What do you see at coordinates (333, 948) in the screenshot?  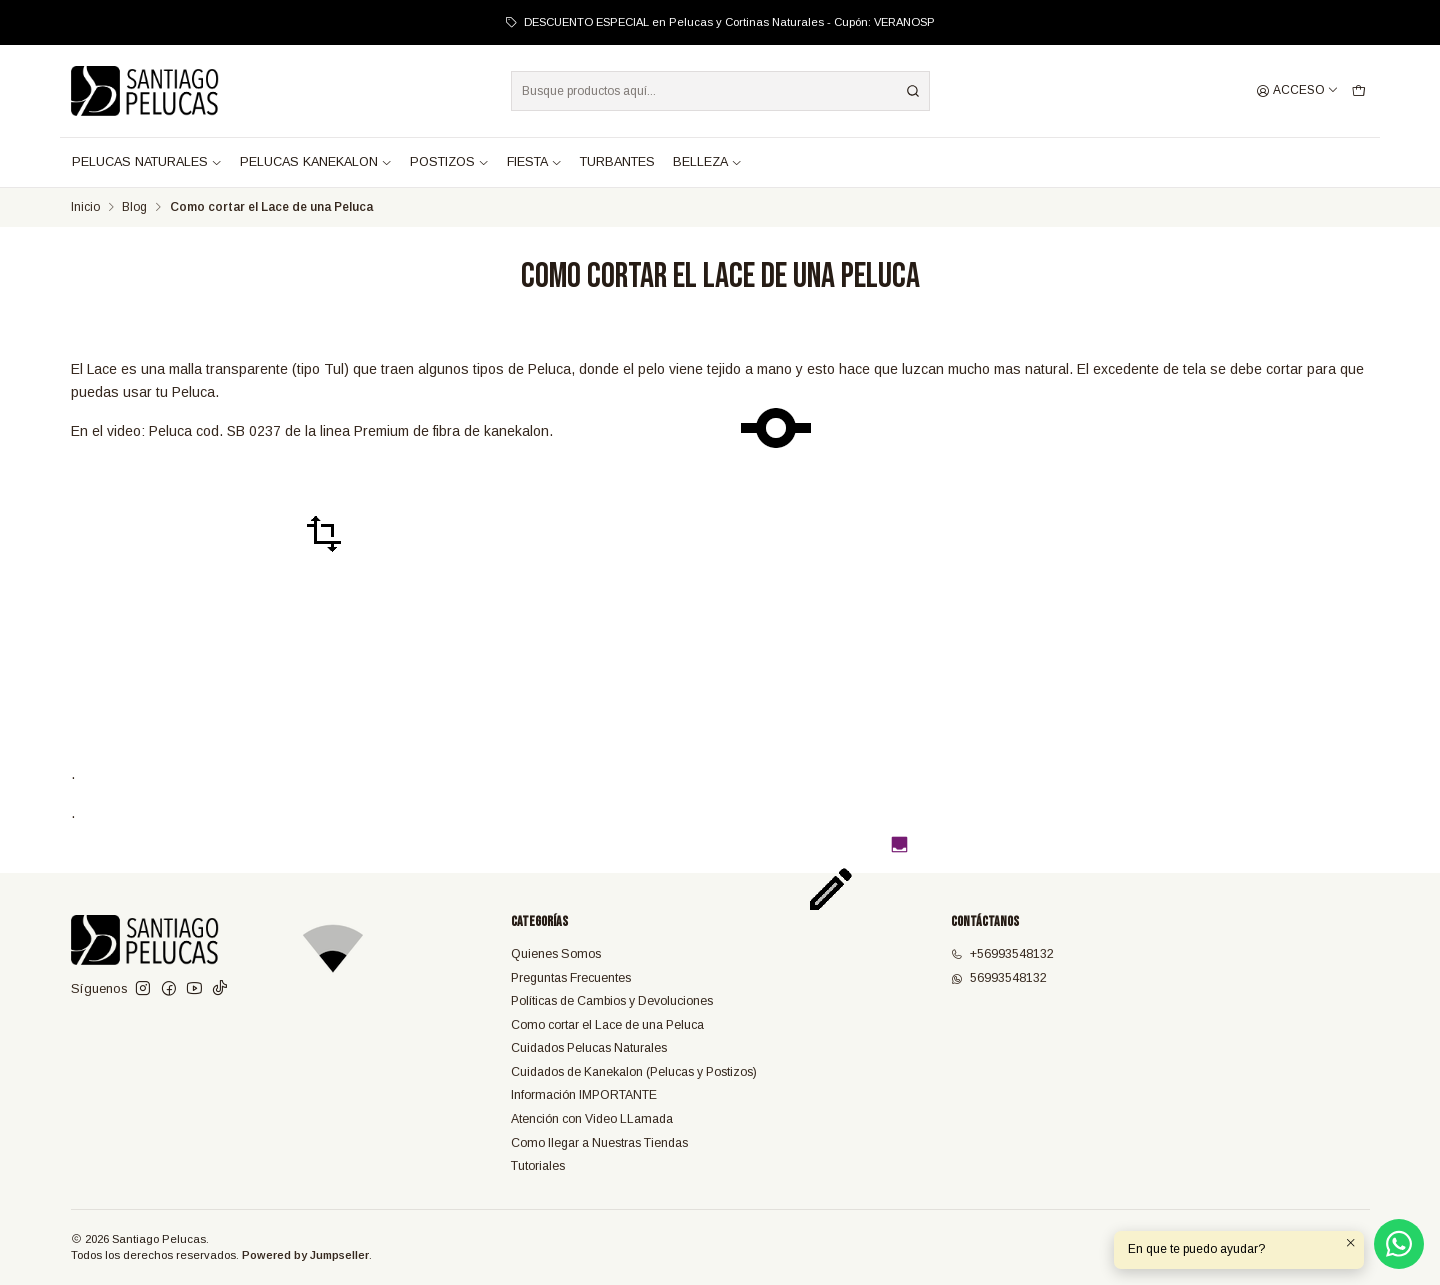 I see `indicates weak wifi signal strength (1 bar)` at bounding box center [333, 948].